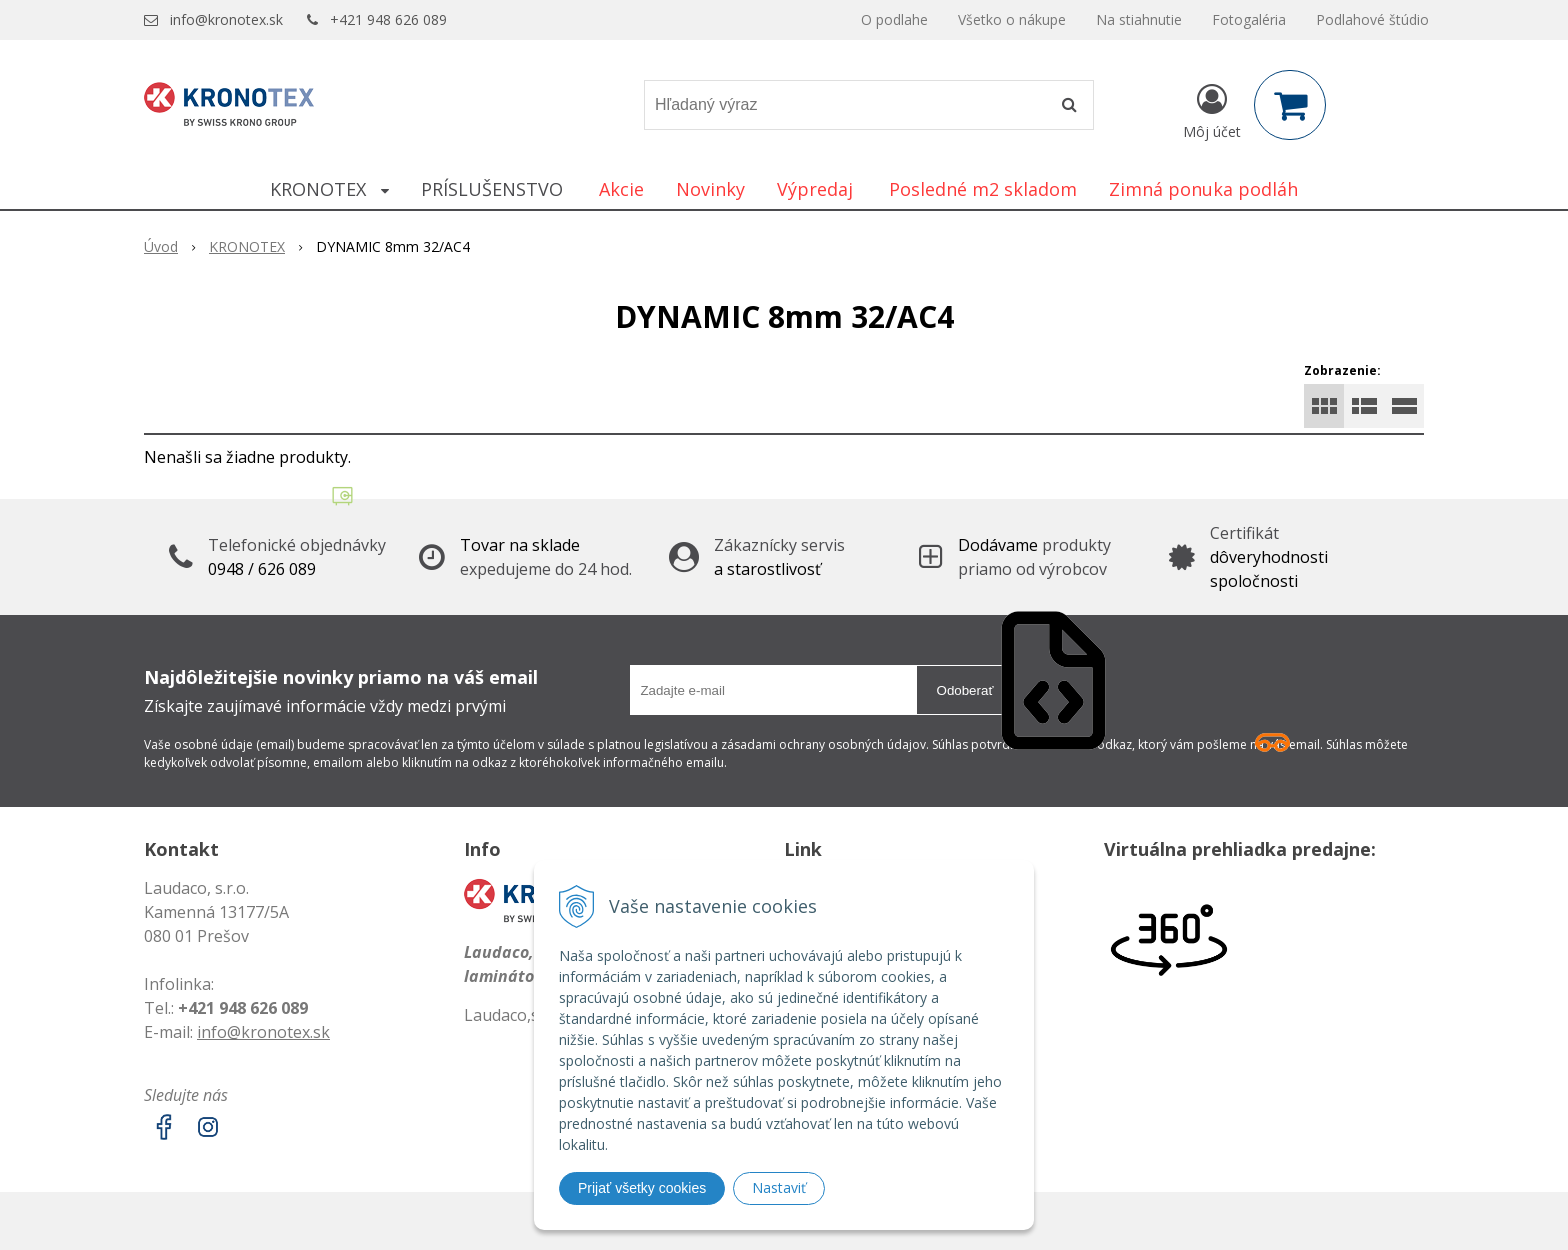  What do you see at coordinates (1272, 742) in the screenshot?
I see `access swimming or diving activity settings` at bounding box center [1272, 742].